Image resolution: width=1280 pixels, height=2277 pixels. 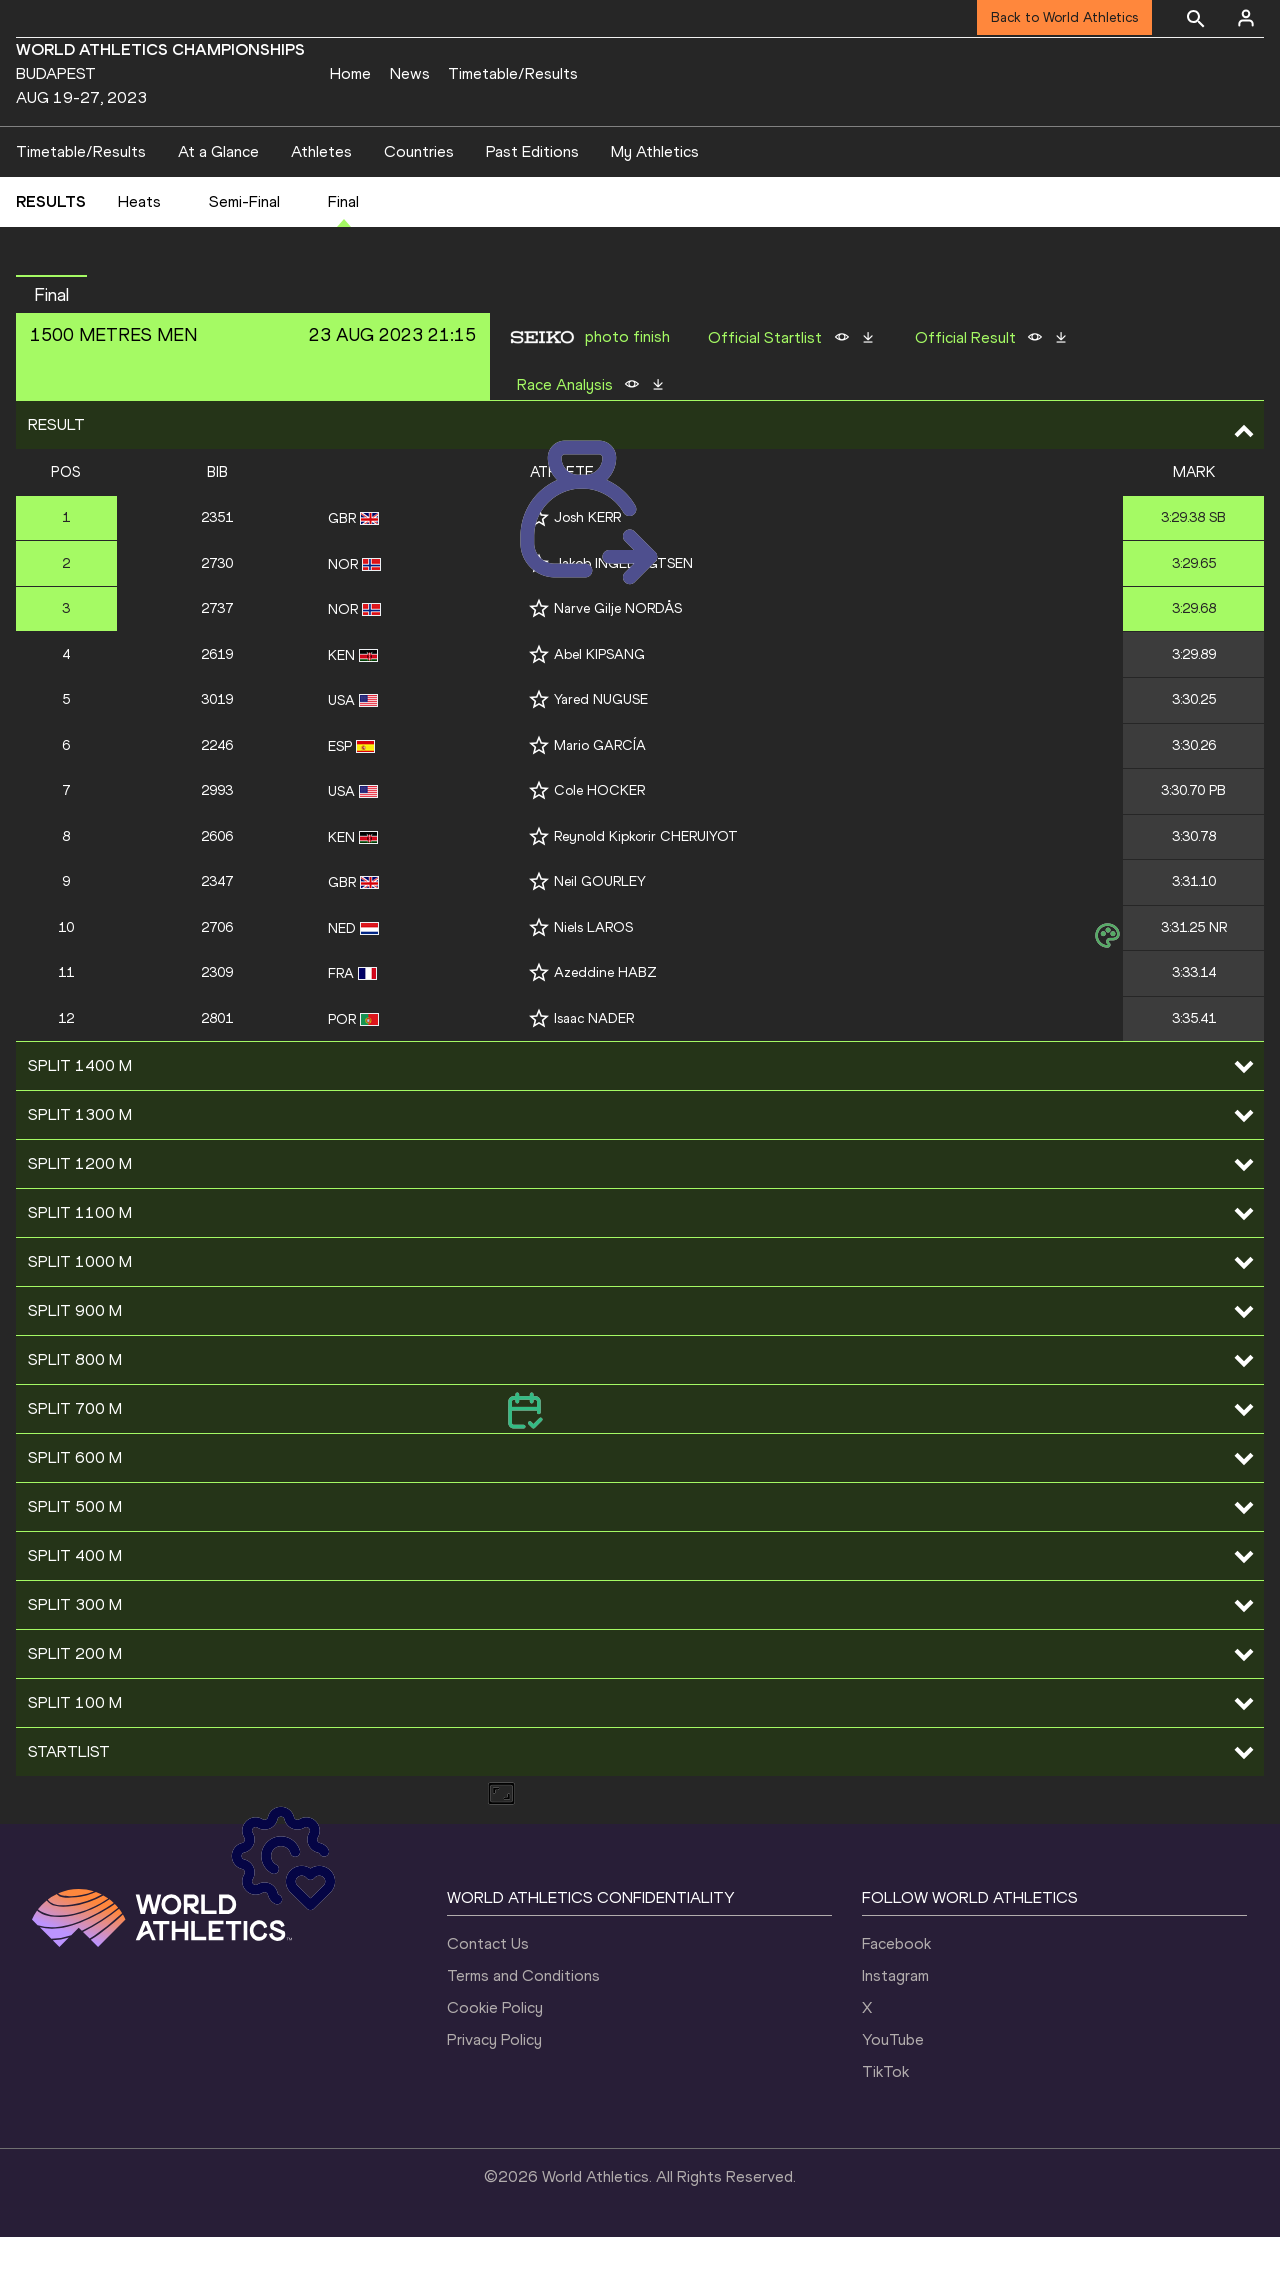 I want to click on customize your favorites or liked items settings, so click(x=281, y=1856).